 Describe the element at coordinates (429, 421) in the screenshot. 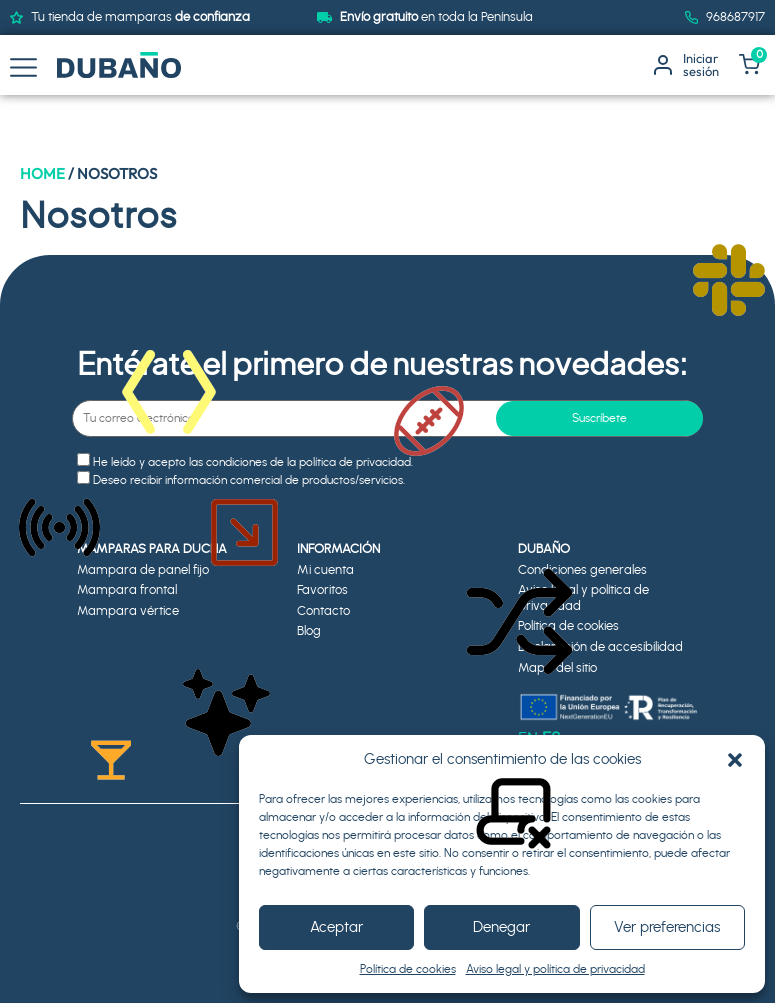

I see `view sports scores or updates` at that location.